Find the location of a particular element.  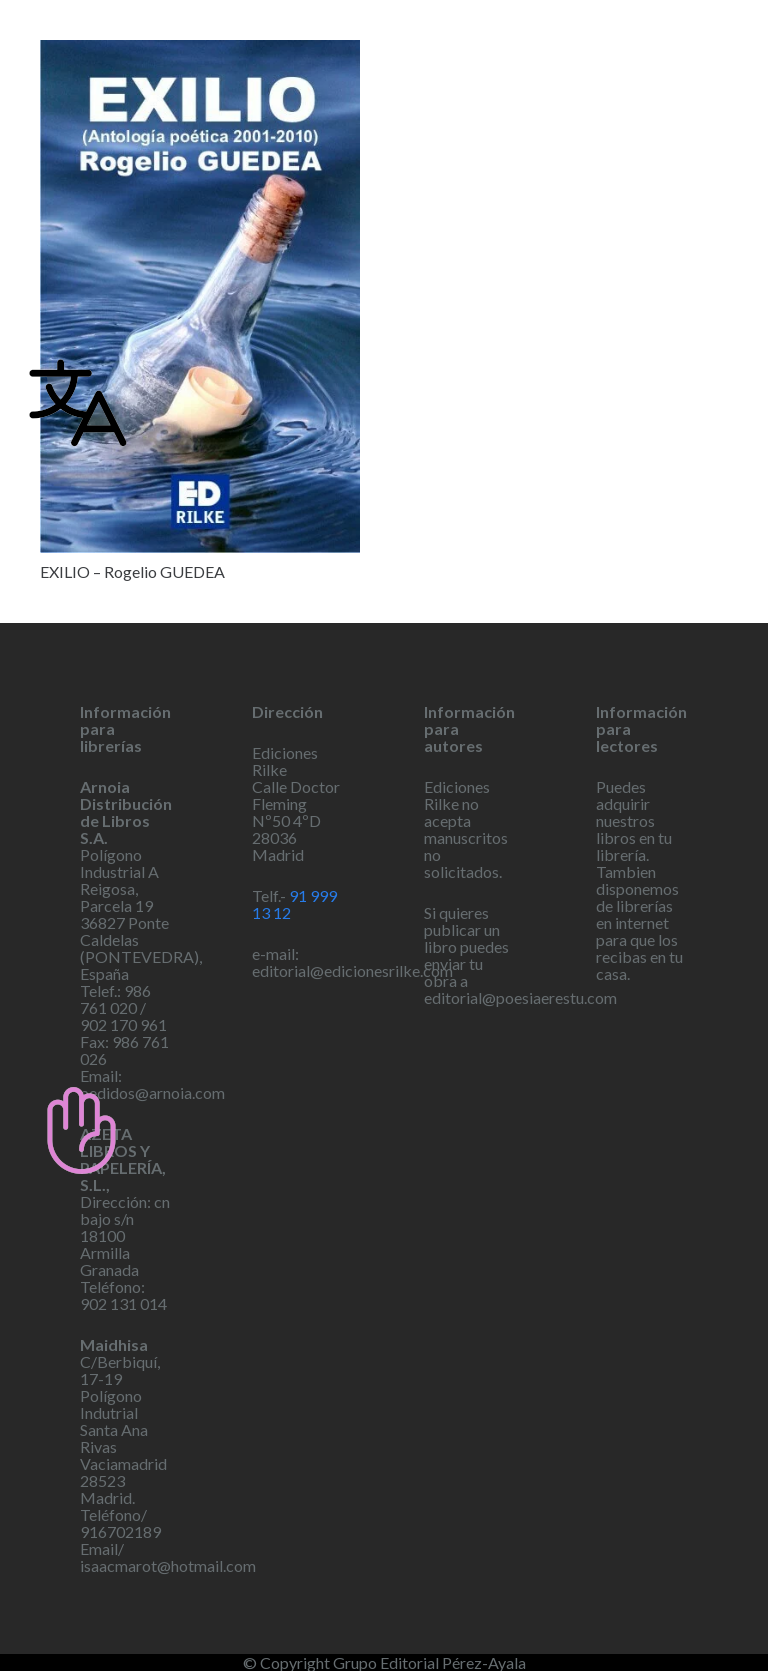

translate text to another language is located at coordinates (74, 404).